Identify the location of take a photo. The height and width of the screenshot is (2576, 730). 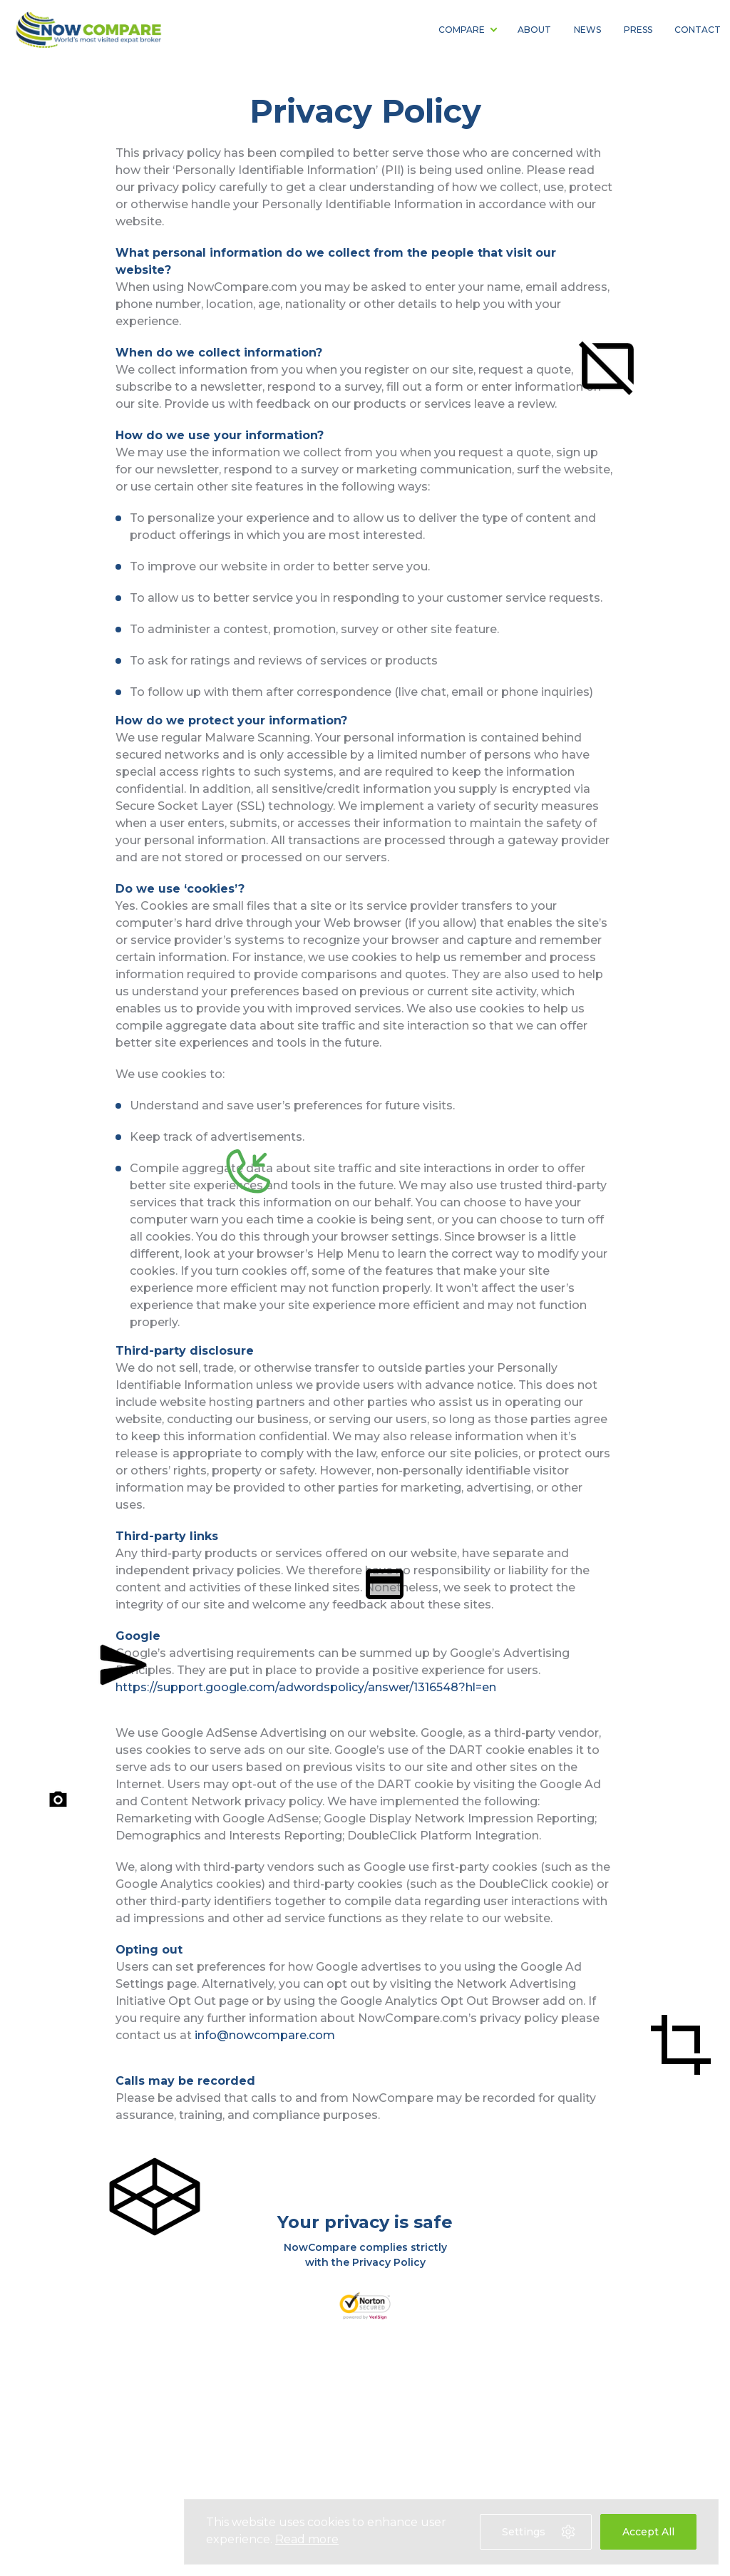
(58, 1800).